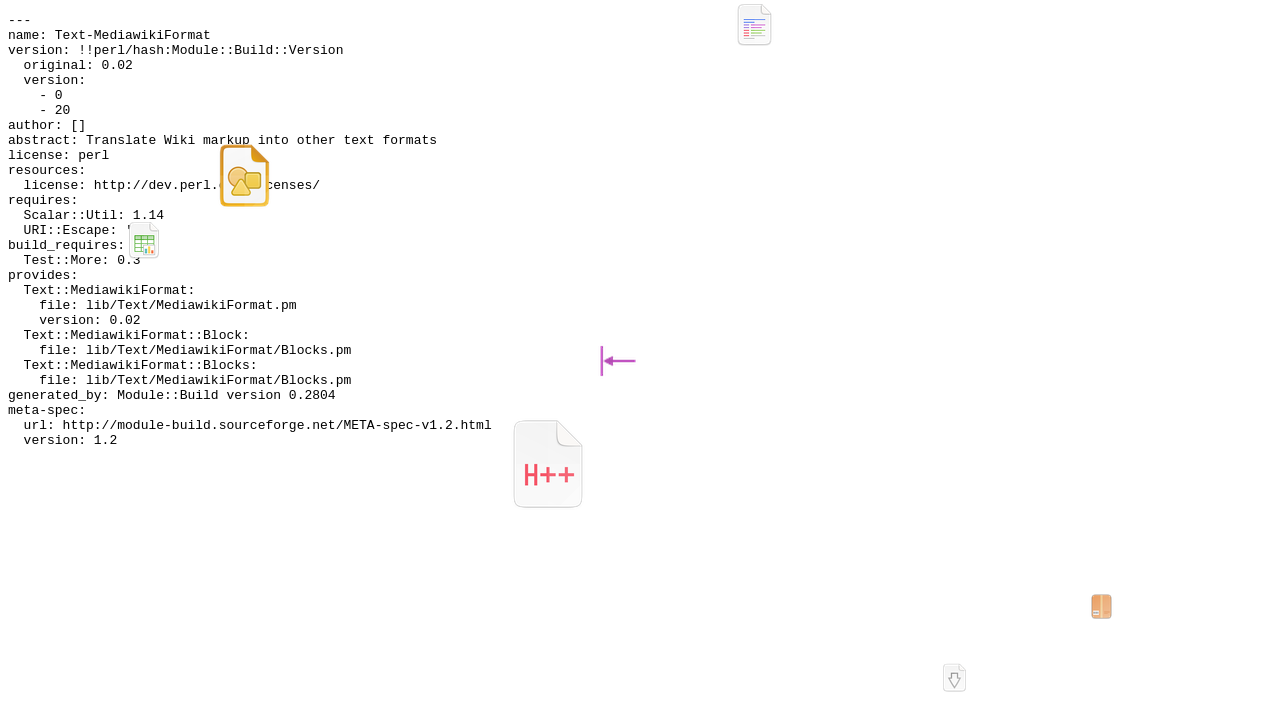  Describe the element at coordinates (144, 240) in the screenshot. I see `open a spreadsheet file` at that location.